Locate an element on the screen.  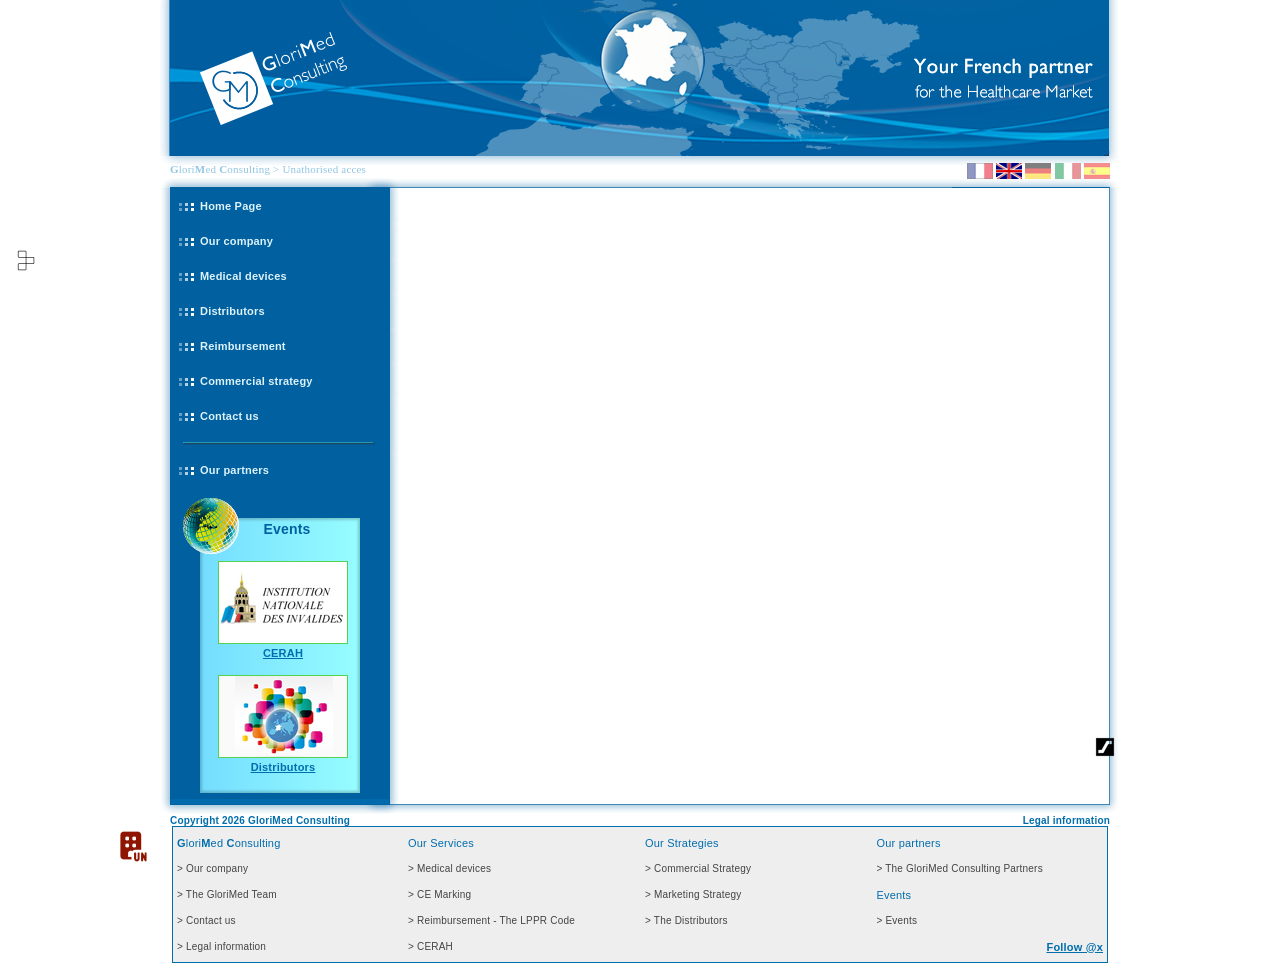
access united nations building or headquarters is located at coordinates (132, 845).